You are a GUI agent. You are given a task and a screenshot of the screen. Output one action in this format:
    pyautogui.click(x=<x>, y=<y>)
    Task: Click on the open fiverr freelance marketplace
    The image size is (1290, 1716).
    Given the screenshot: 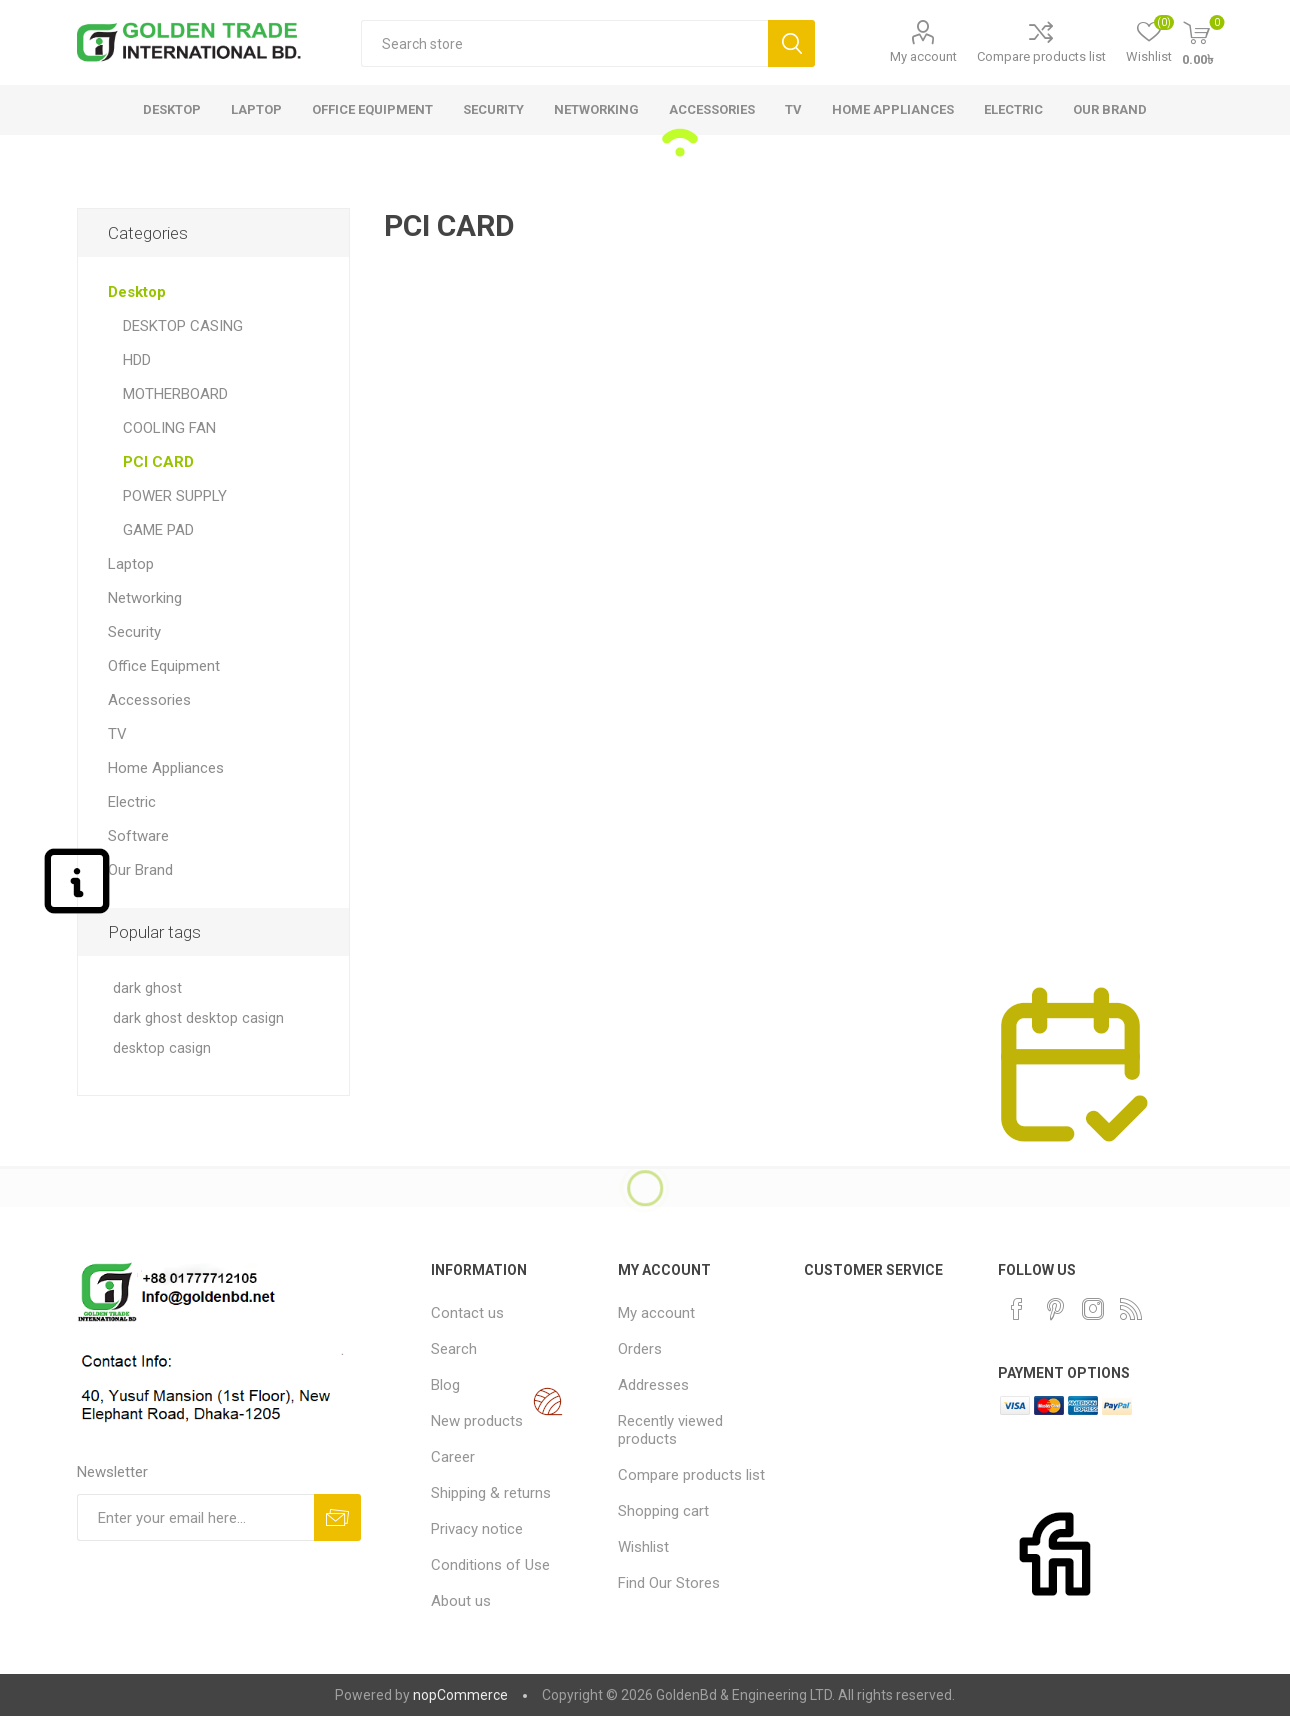 What is the action you would take?
    pyautogui.click(x=1057, y=1554)
    